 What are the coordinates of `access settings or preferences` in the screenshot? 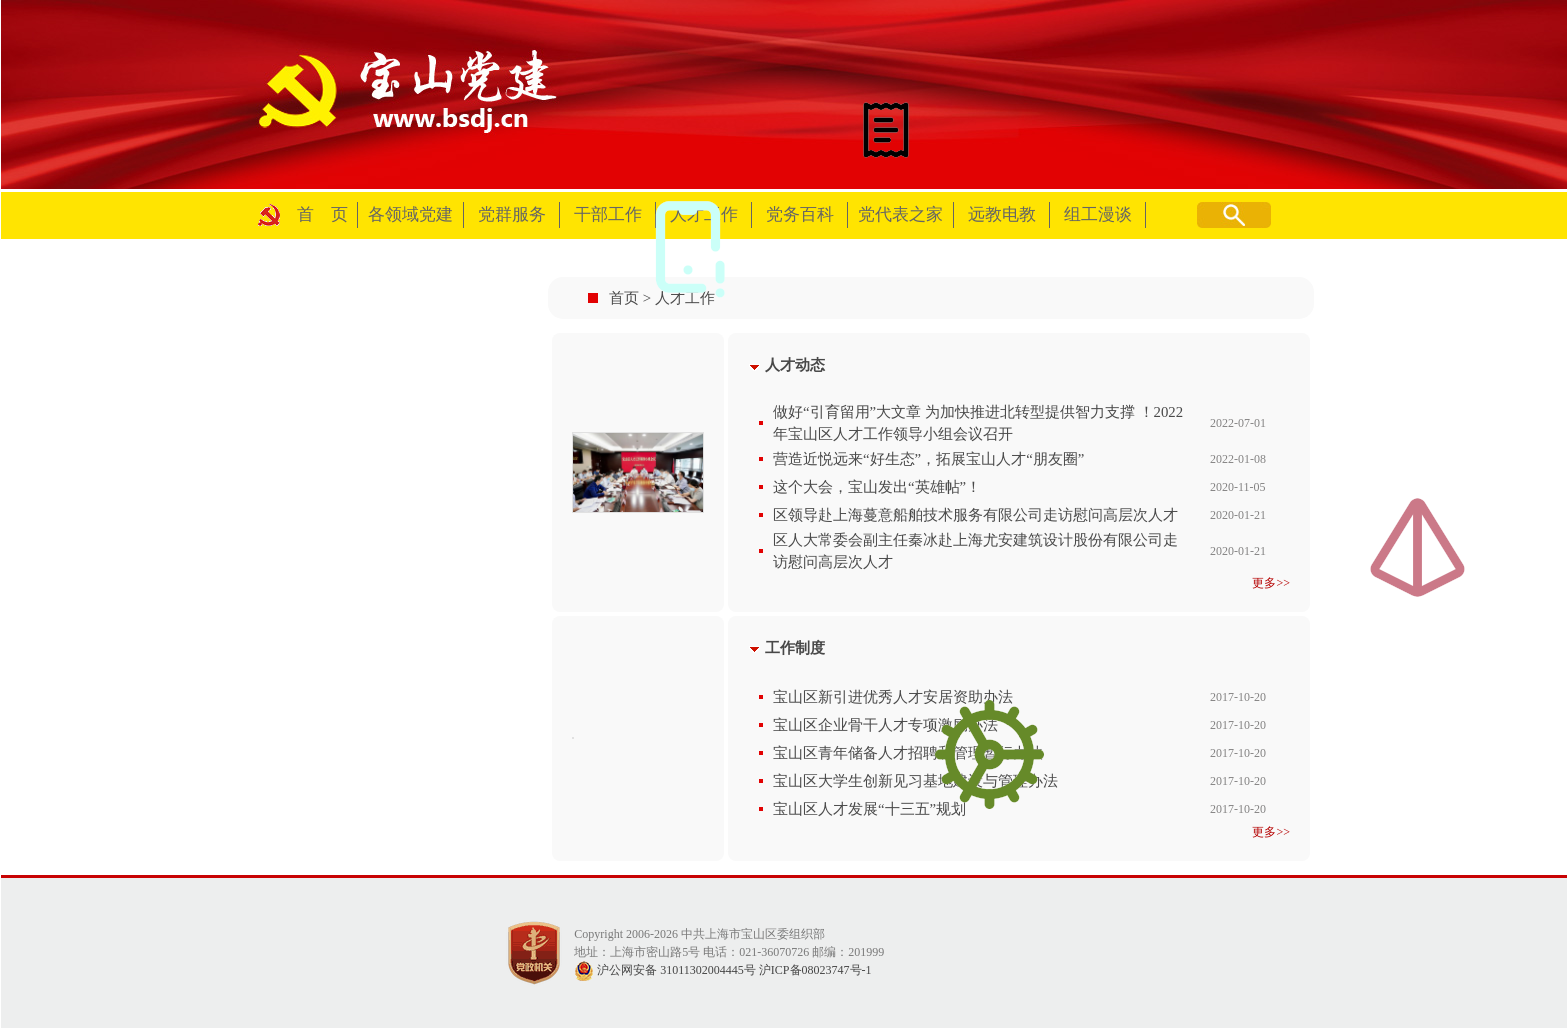 It's located at (989, 754).